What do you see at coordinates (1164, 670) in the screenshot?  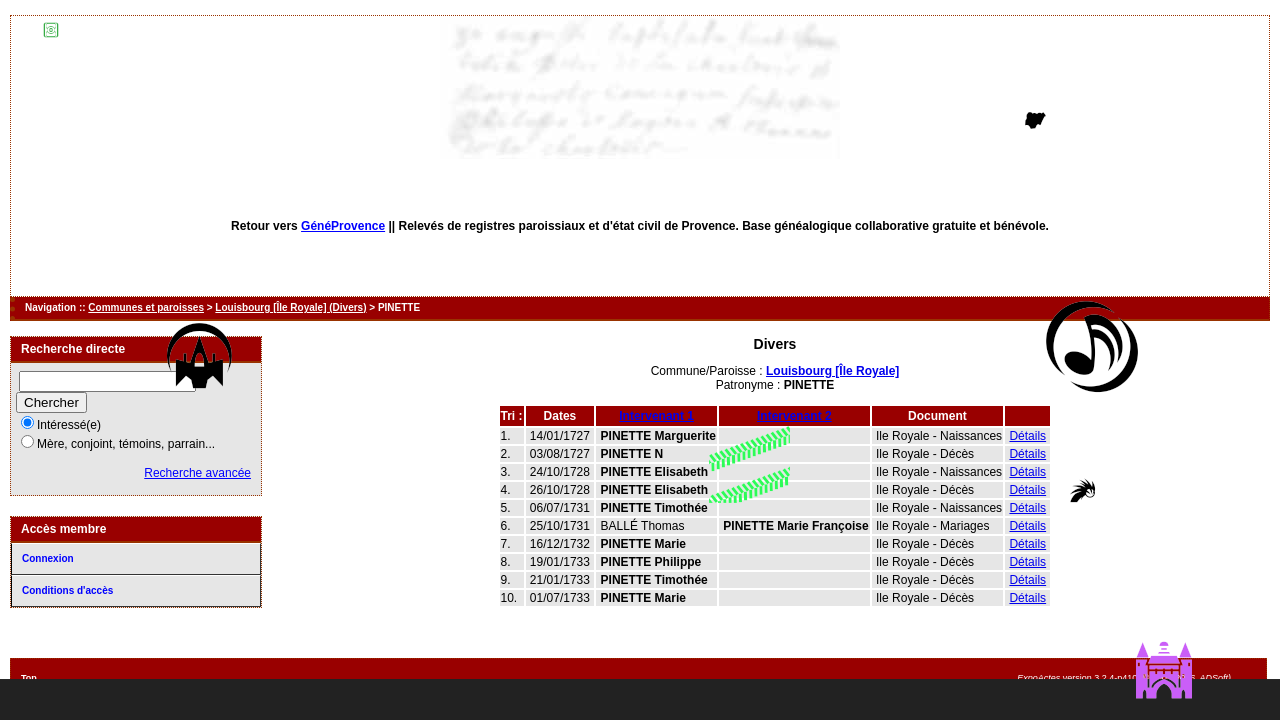 I see `enter the castle or fortress level` at bounding box center [1164, 670].